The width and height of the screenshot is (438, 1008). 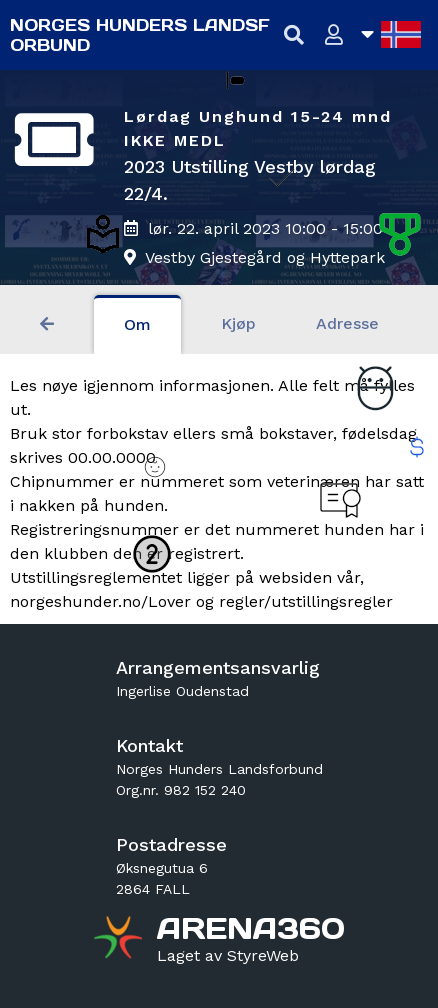 What do you see at coordinates (375, 387) in the screenshot?
I see `android device or system settings` at bounding box center [375, 387].